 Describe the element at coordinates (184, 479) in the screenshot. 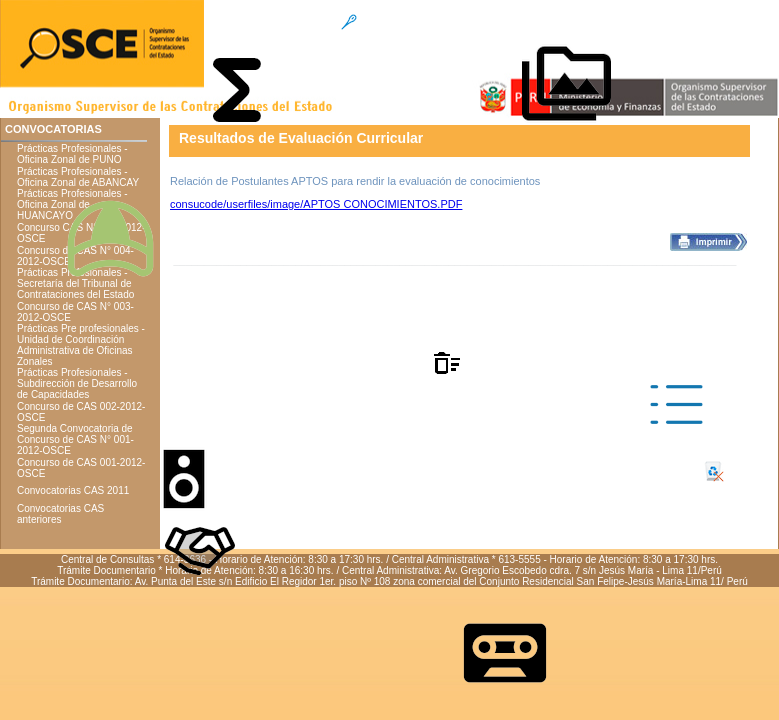

I see `adjust speaker or audio output settings` at that location.